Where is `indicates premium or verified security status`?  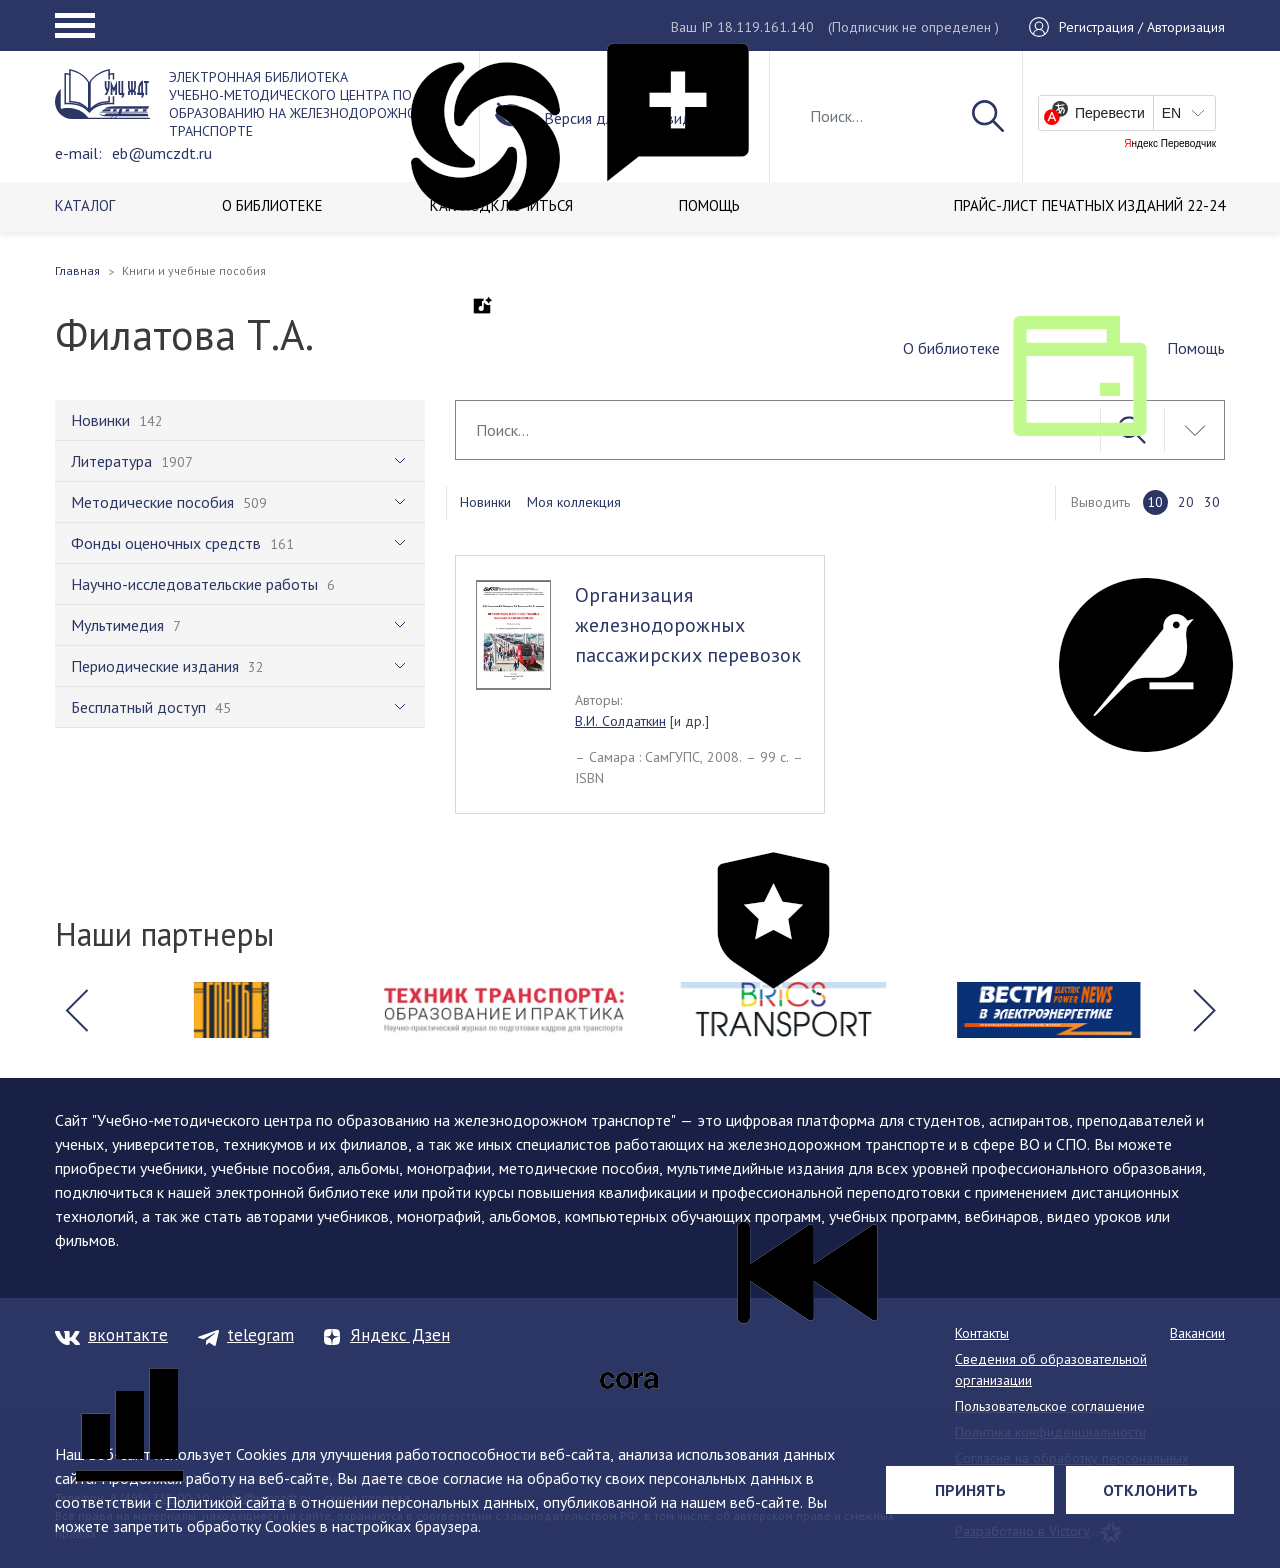 indicates premium or verified security status is located at coordinates (773, 920).